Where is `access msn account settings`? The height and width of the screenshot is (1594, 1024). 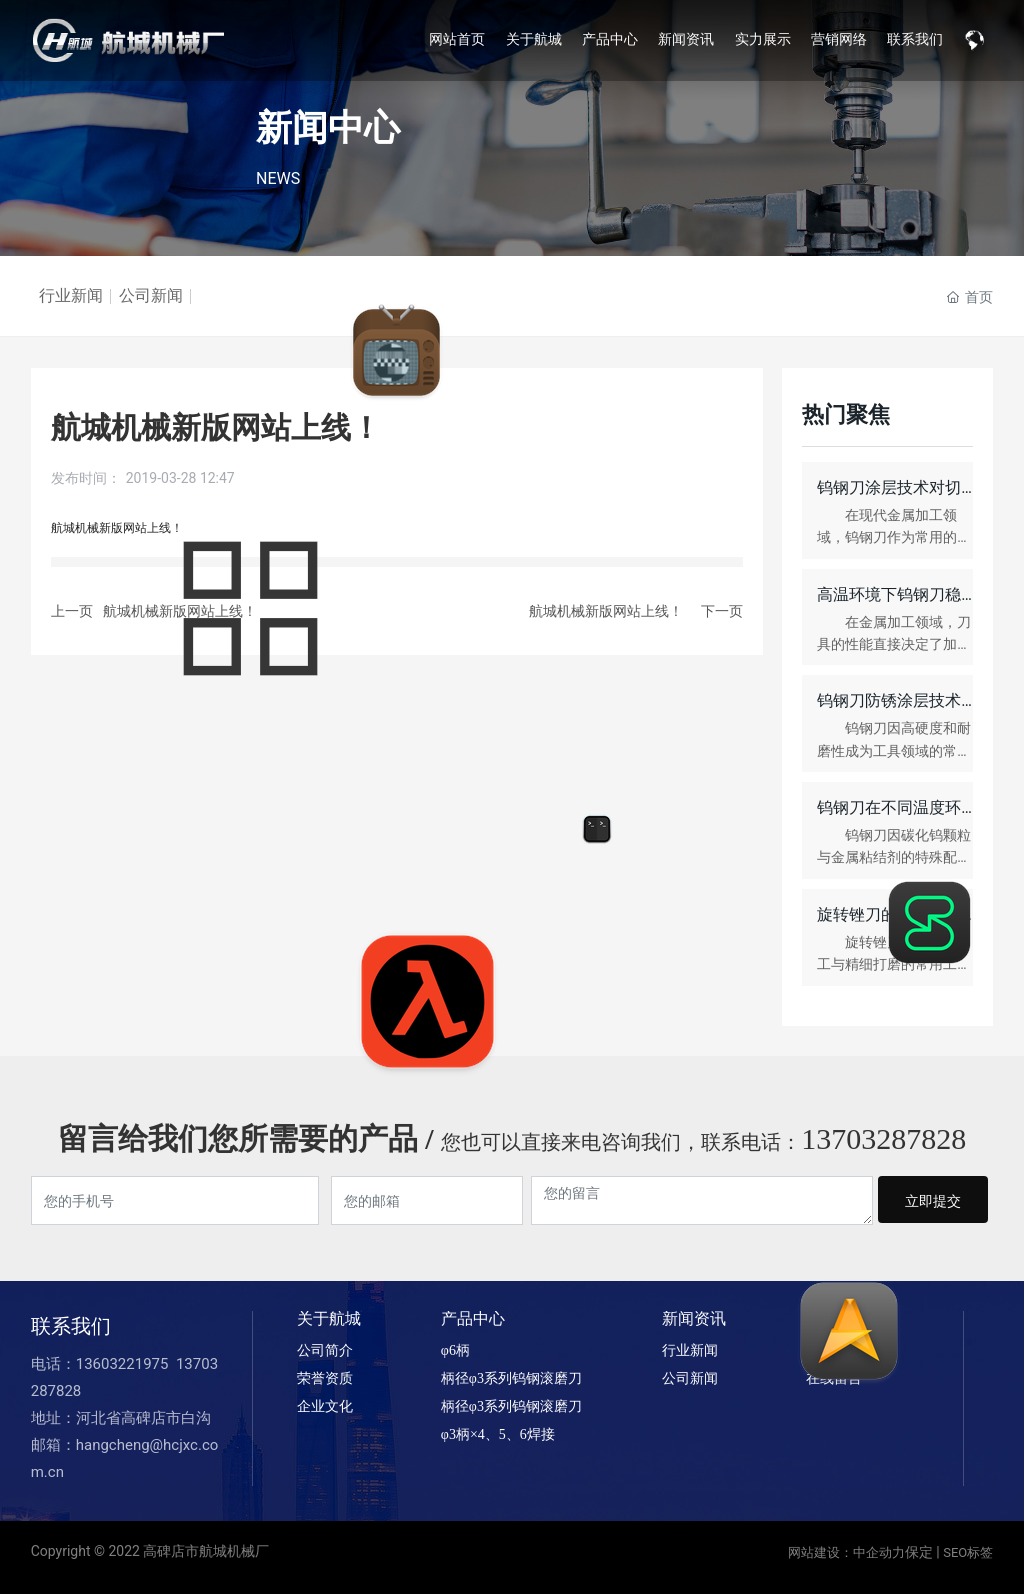
access msn account settings is located at coordinates (250, 608).